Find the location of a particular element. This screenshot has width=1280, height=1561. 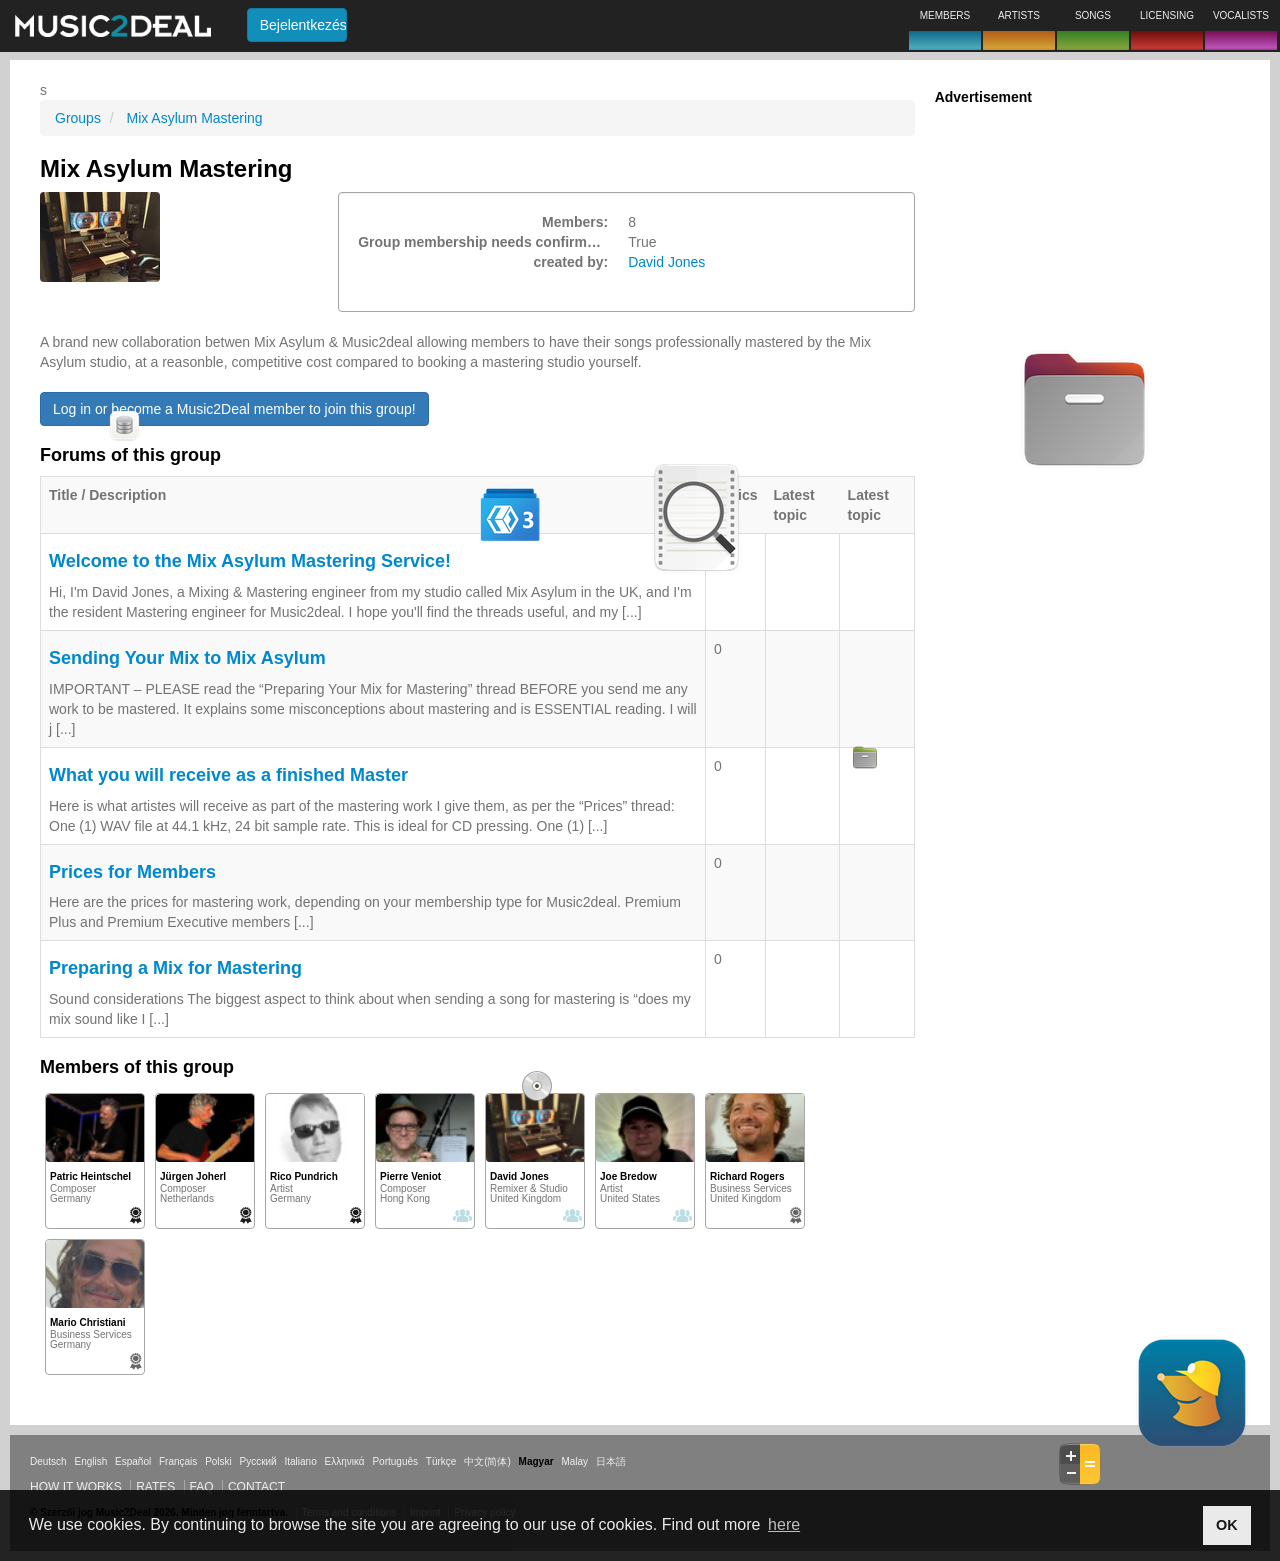

open Unity 3 game development environment is located at coordinates (510, 516).